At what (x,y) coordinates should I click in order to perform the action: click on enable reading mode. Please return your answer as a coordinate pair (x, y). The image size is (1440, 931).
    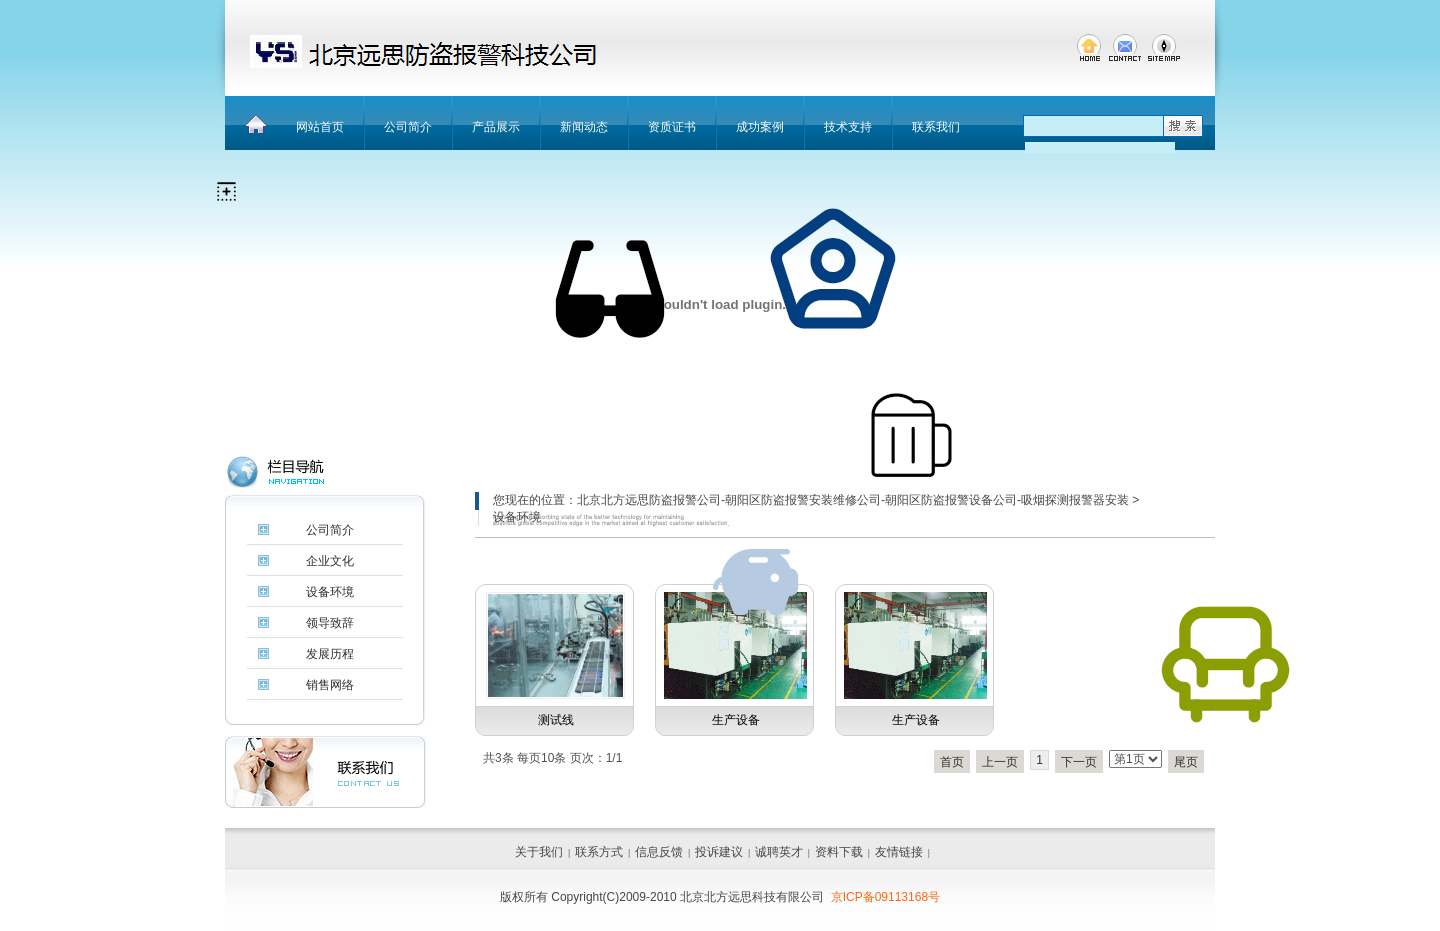
    Looking at the image, I should click on (610, 289).